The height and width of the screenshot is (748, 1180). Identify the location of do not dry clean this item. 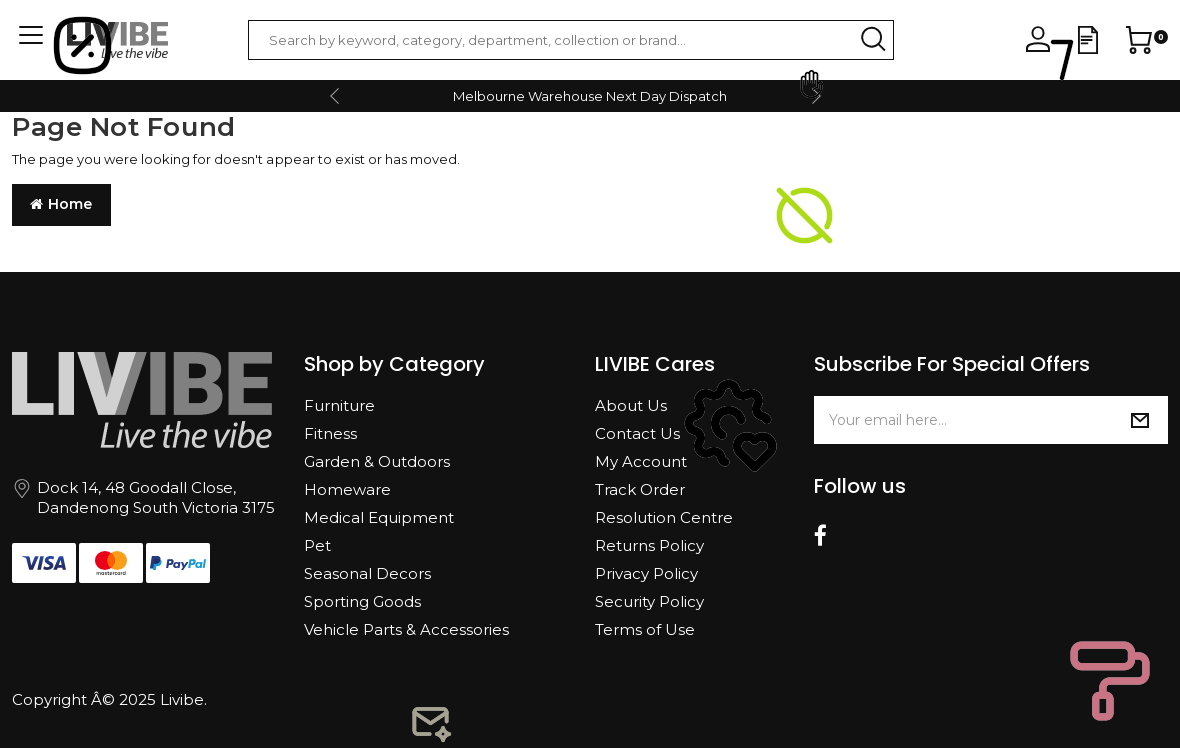
(804, 215).